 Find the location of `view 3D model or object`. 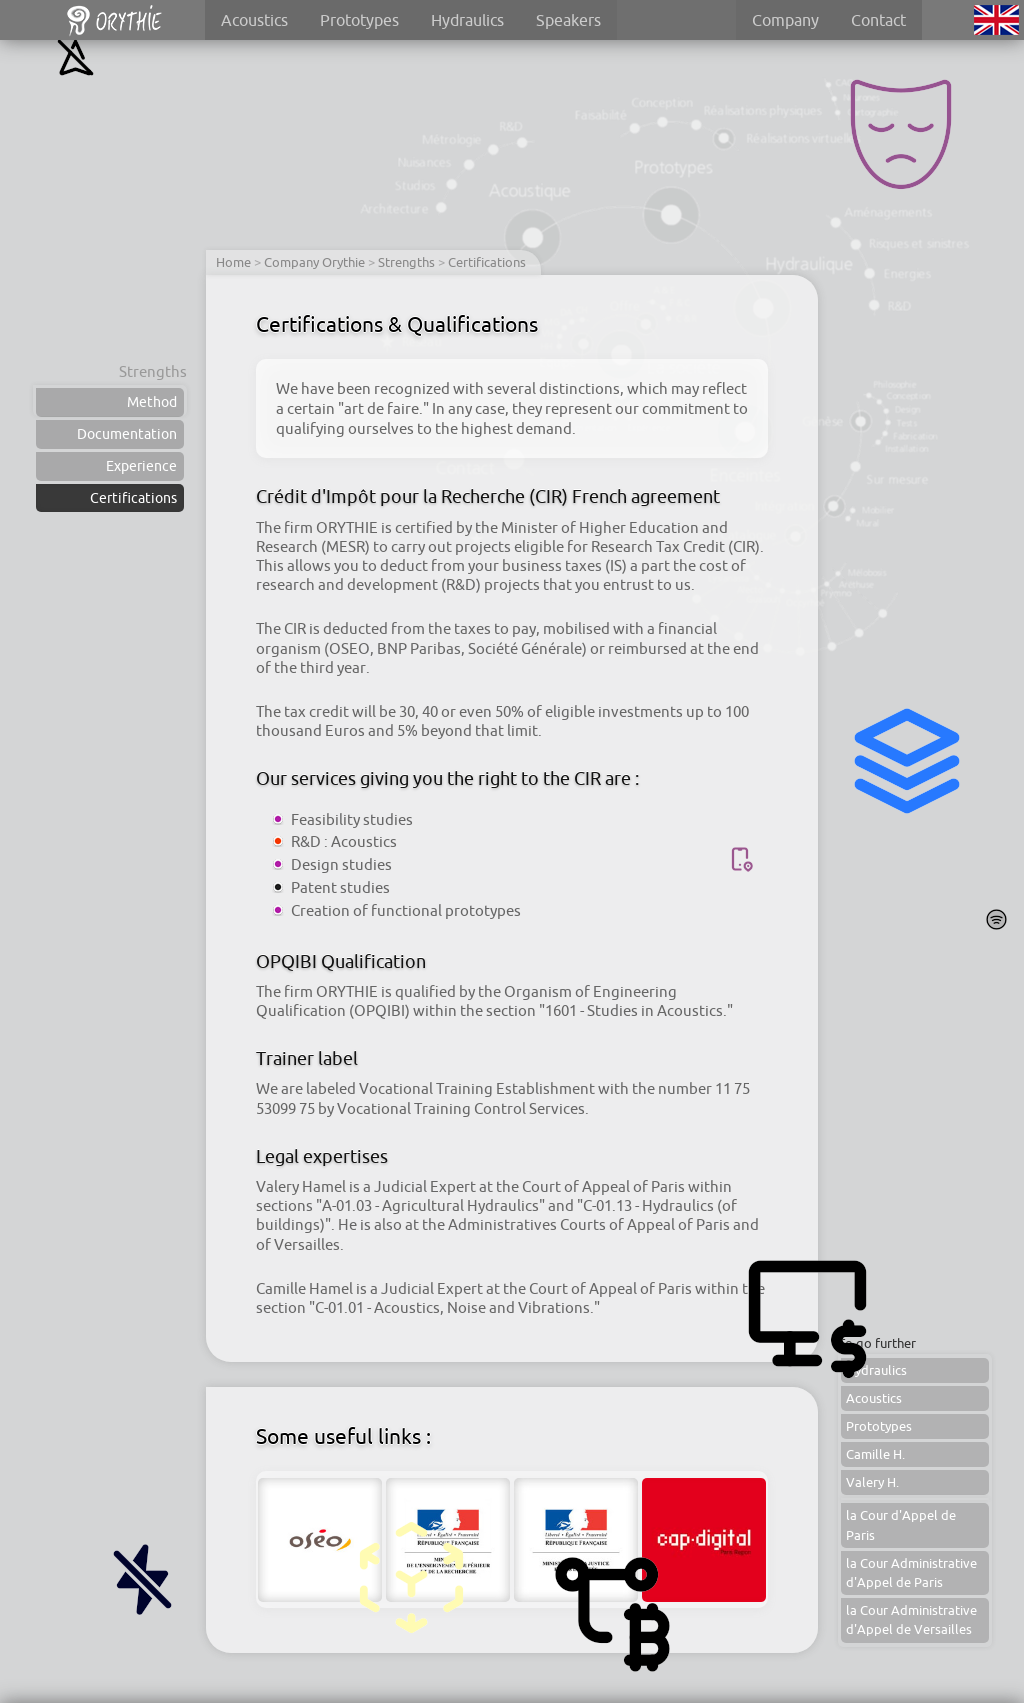

view 3D model or object is located at coordinates (411, 1577).